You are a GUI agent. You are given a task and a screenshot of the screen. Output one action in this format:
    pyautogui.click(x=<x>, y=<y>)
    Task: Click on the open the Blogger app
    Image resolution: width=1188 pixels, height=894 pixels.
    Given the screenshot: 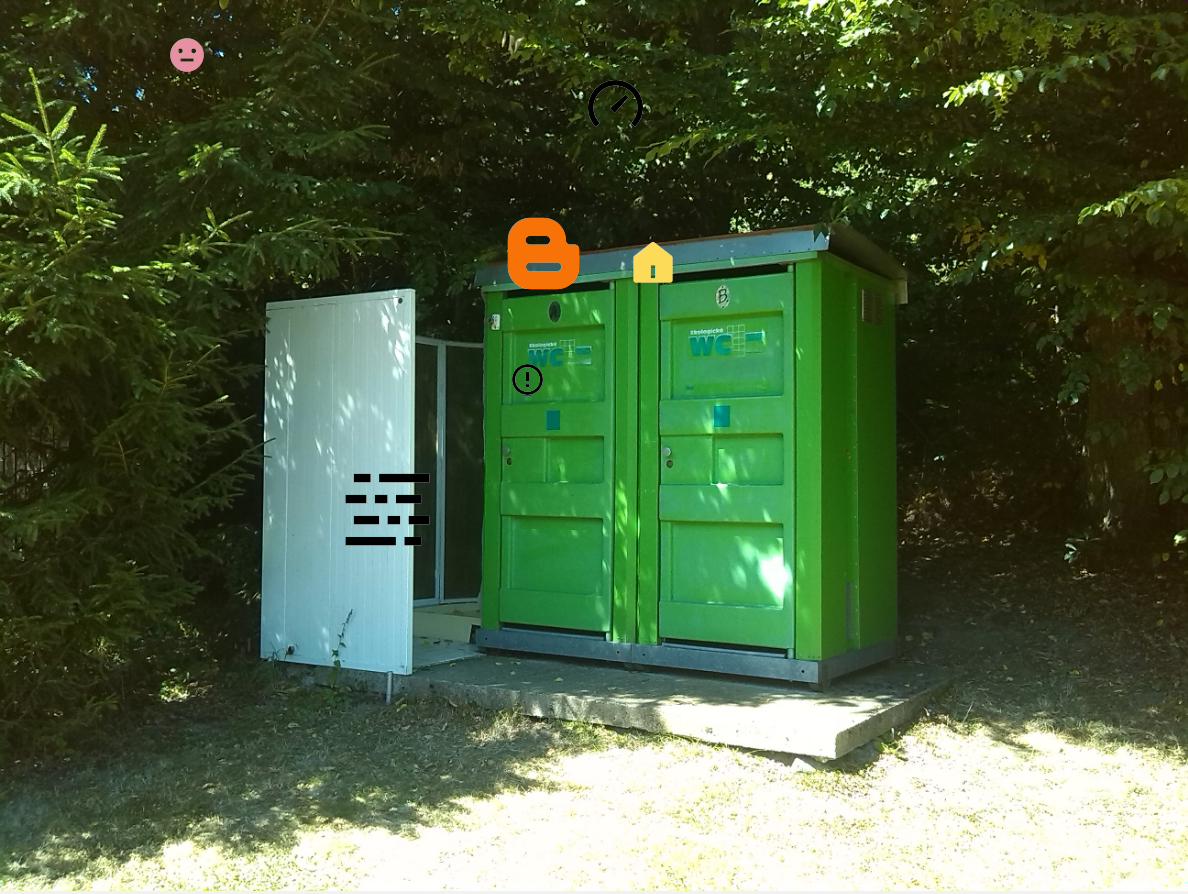 What is the action you would take?
    pyautogui.click(x=543, y=253)
    